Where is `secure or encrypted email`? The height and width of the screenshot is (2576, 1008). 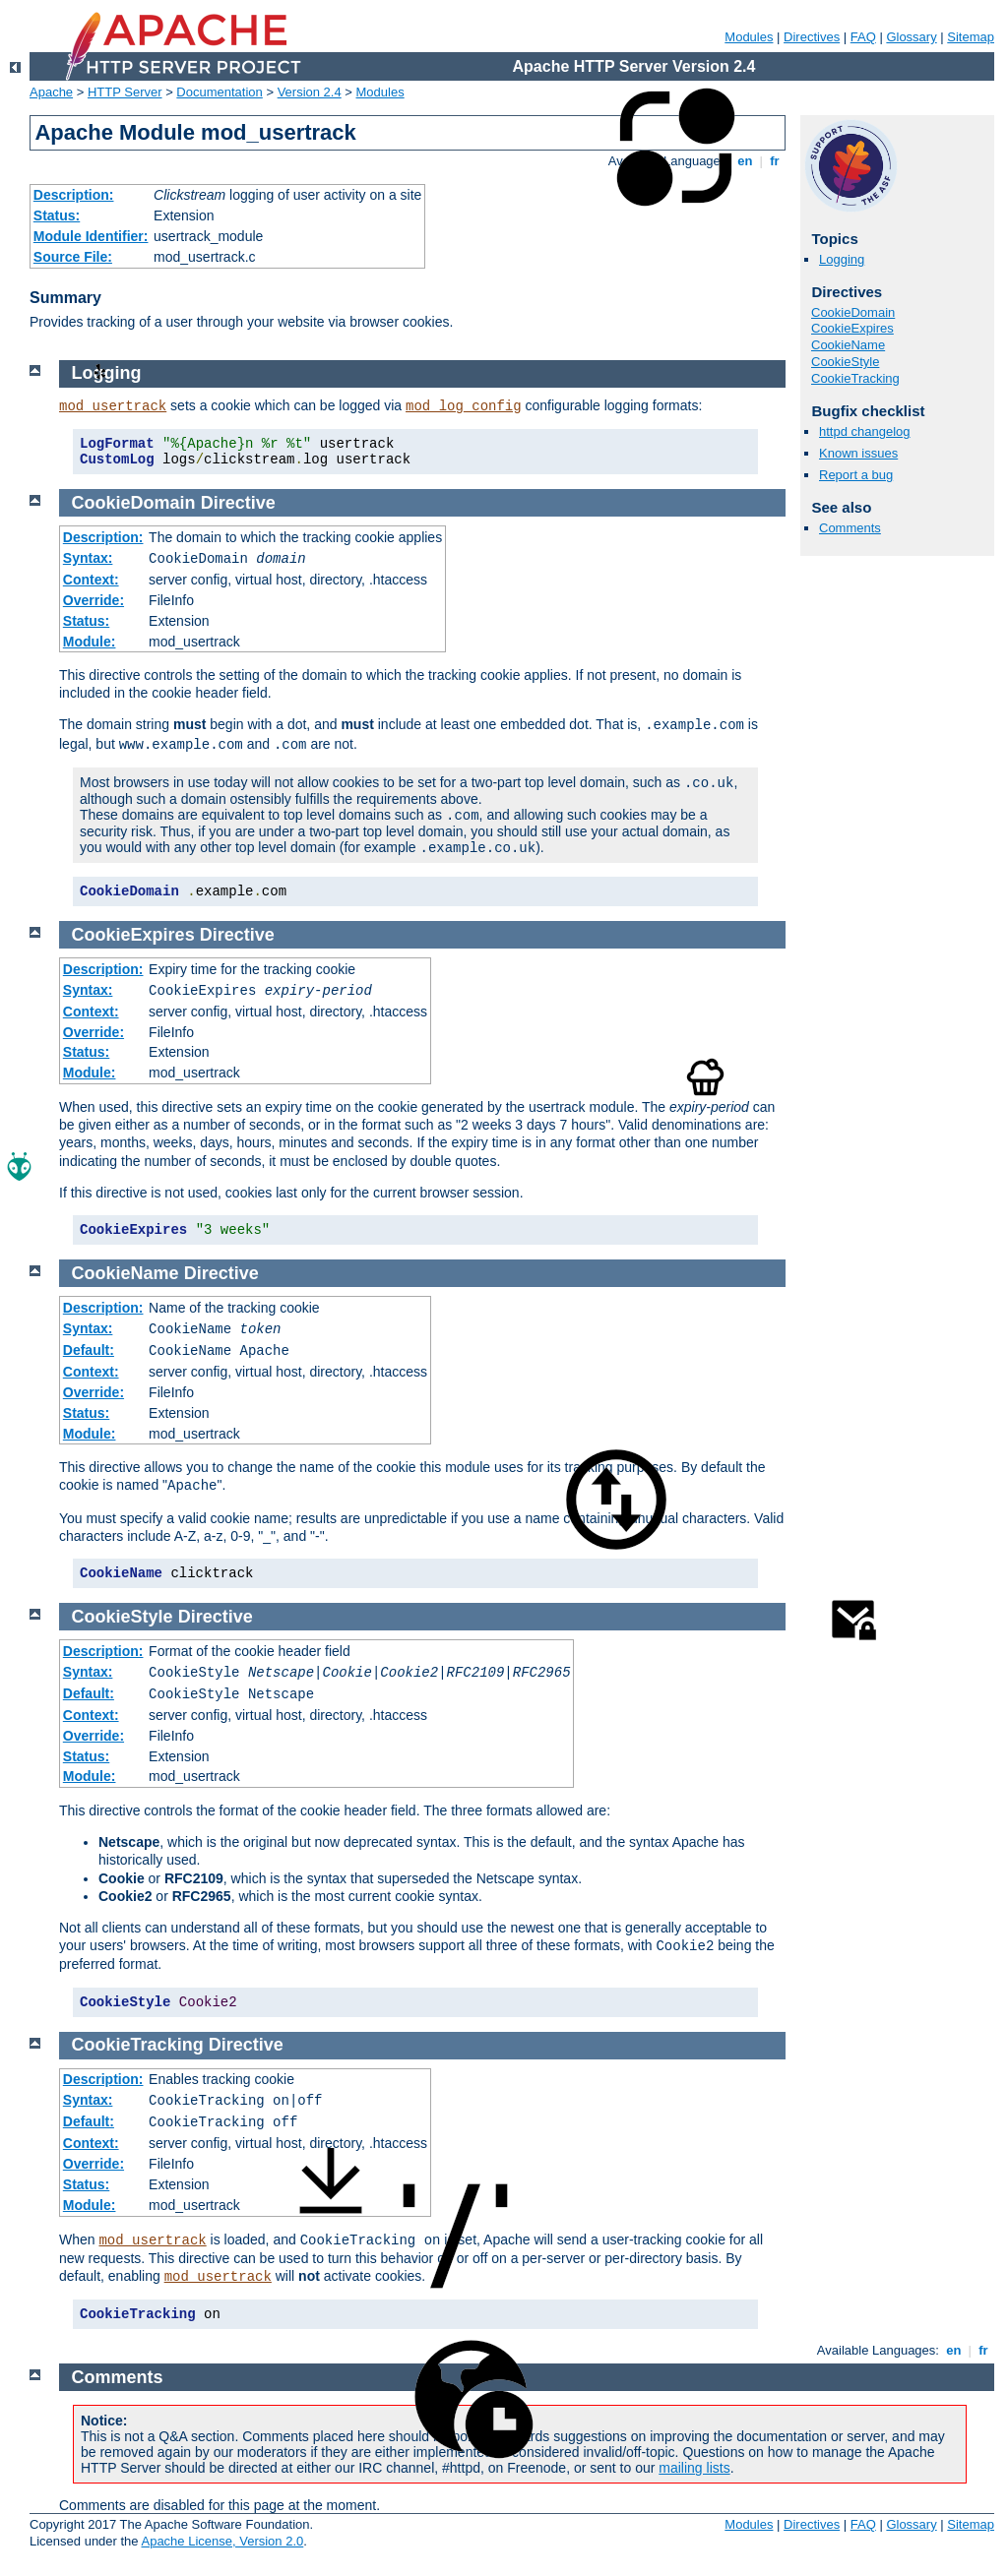 secure or encrypted email is located at coordinates (852, 1619).